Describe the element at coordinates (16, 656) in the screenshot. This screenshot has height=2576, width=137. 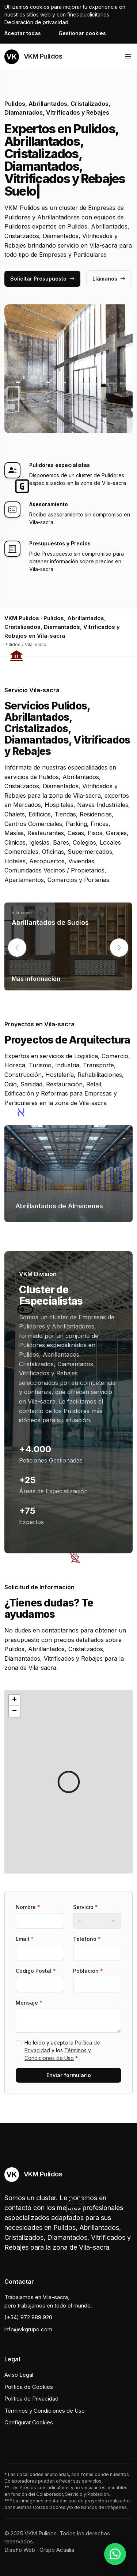
I see `access banking or financial services` at that location.